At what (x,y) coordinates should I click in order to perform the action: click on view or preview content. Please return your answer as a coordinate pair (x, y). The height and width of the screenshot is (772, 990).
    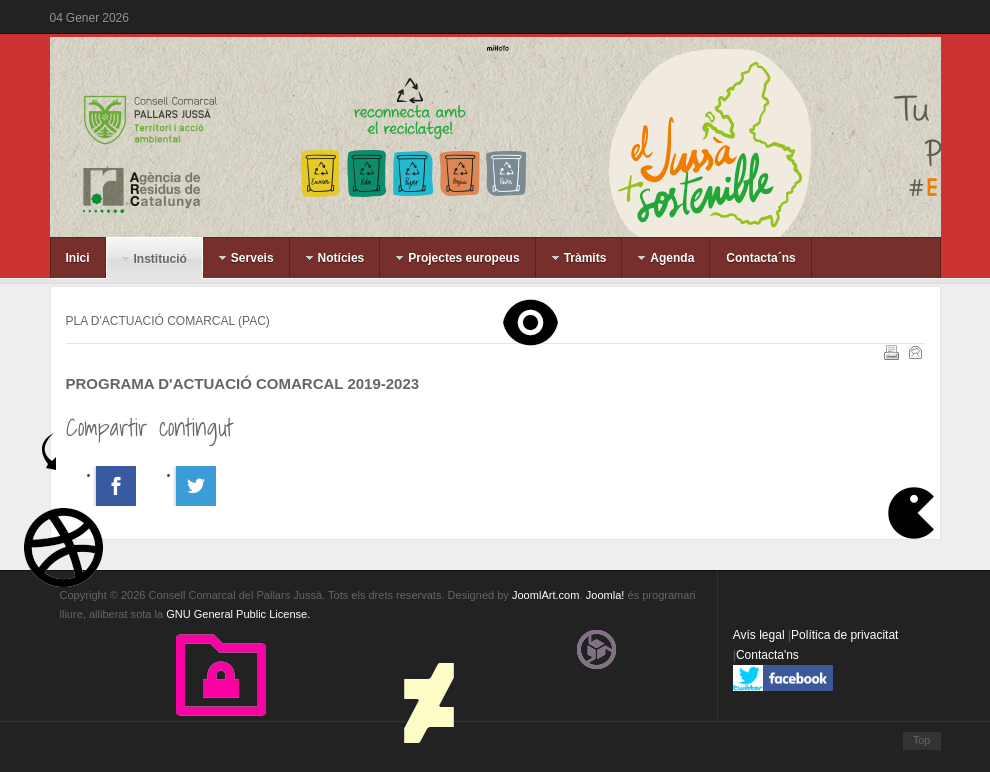
    Looking at the image, I should click on (530, 322).